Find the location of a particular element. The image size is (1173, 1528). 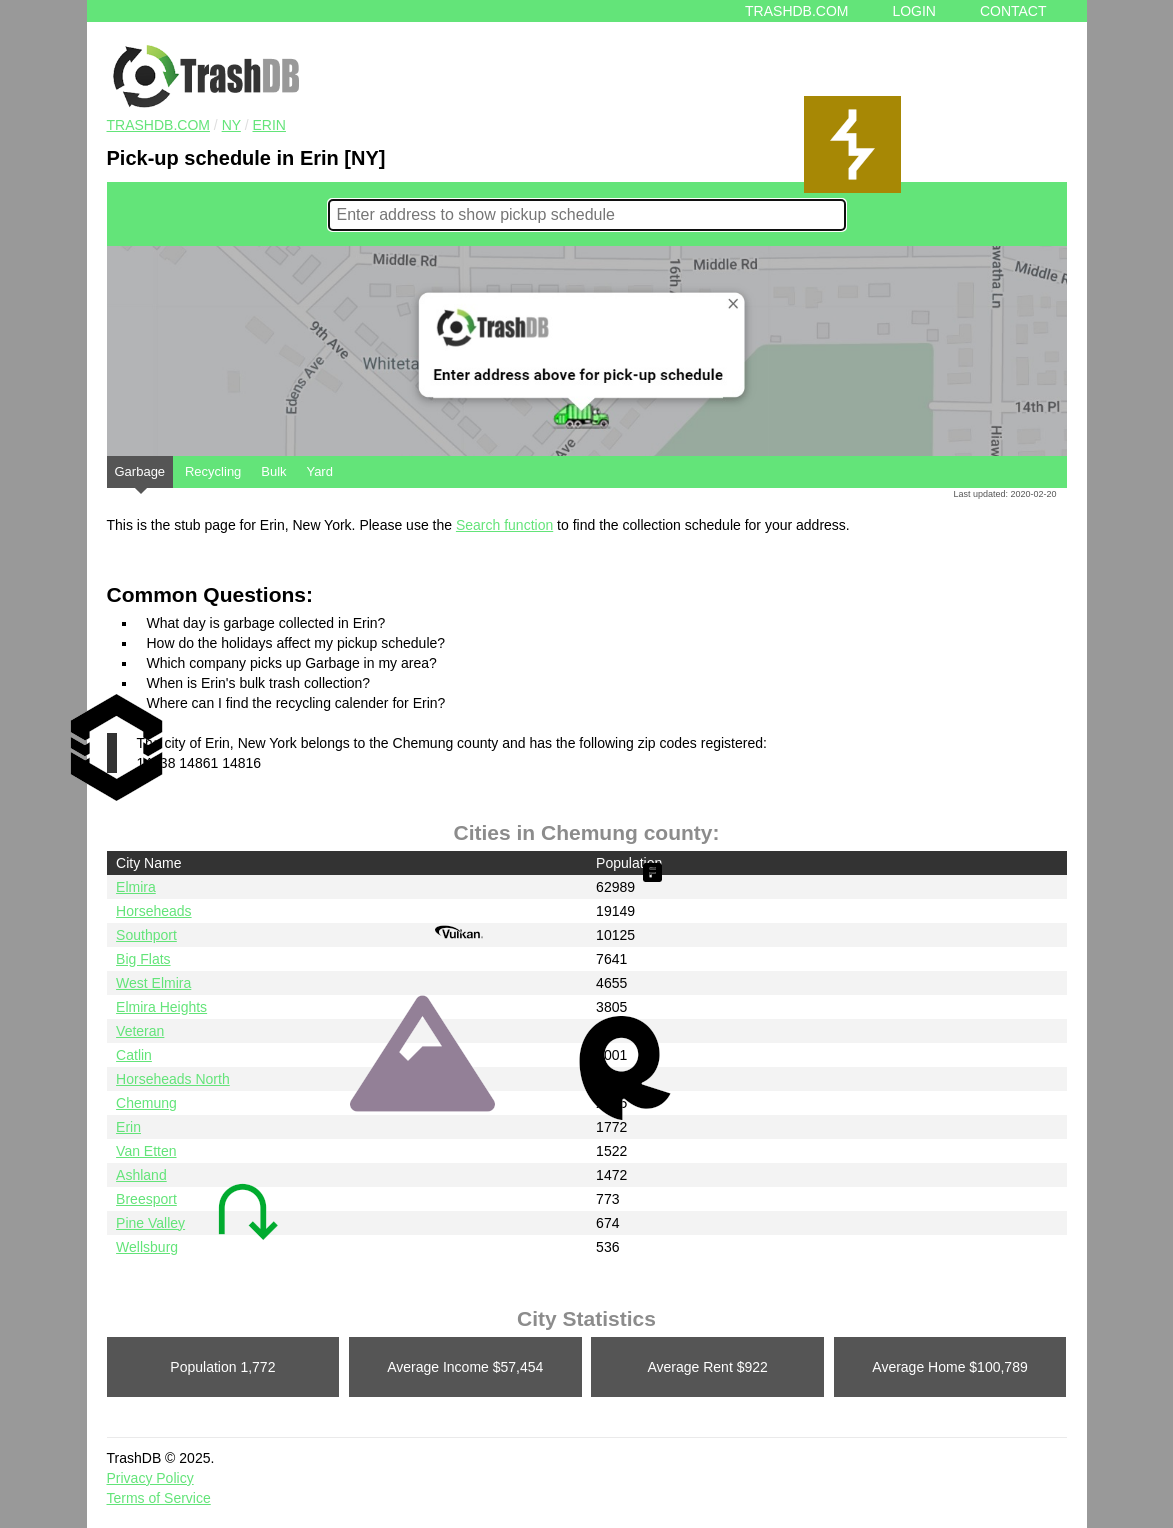

snowpack javascript build tool logo is located at coordinates (422, 1053).